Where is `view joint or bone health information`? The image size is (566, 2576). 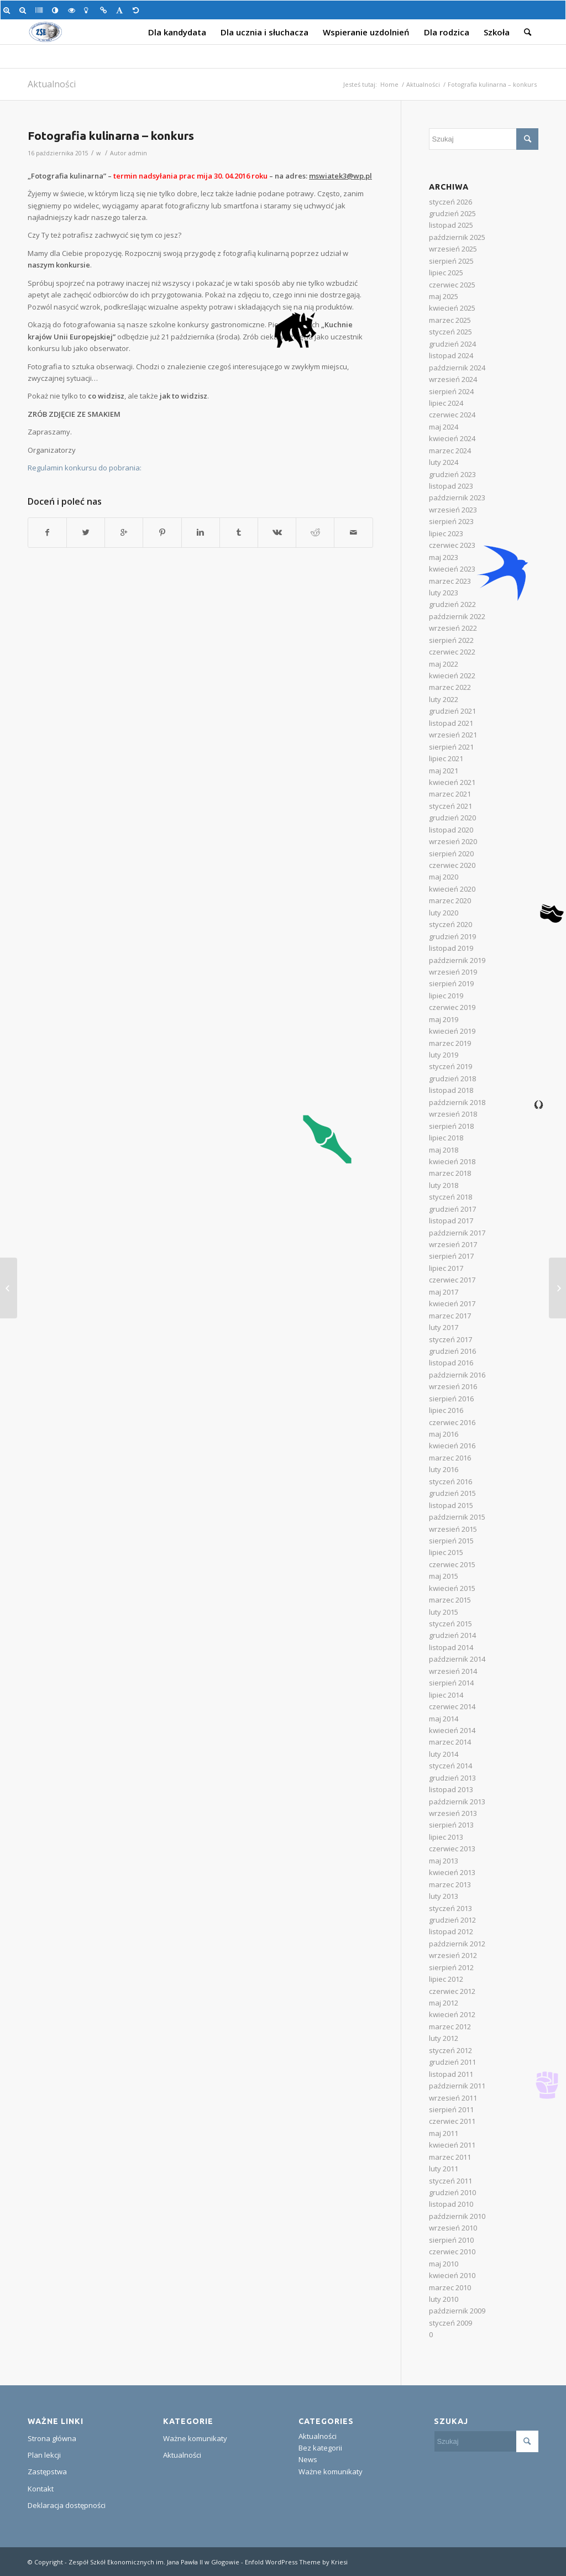
view joint or bone health information is located at coordinates (327, 1139).